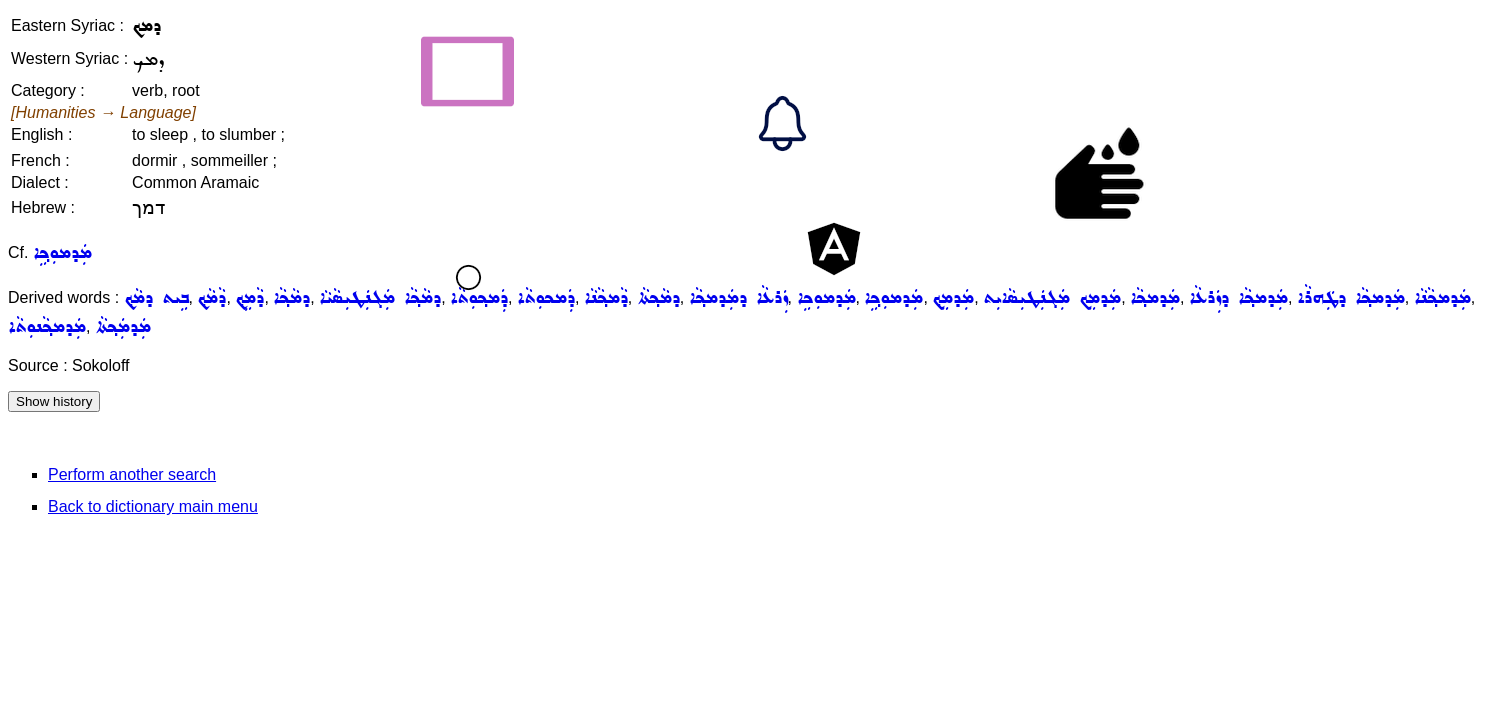 This screenshot has width=1499, height=720. What do you see at coordinates (1101, 172) in the screenshot?
I see `wash your hands reminder` at bounding box center [1101, 172].